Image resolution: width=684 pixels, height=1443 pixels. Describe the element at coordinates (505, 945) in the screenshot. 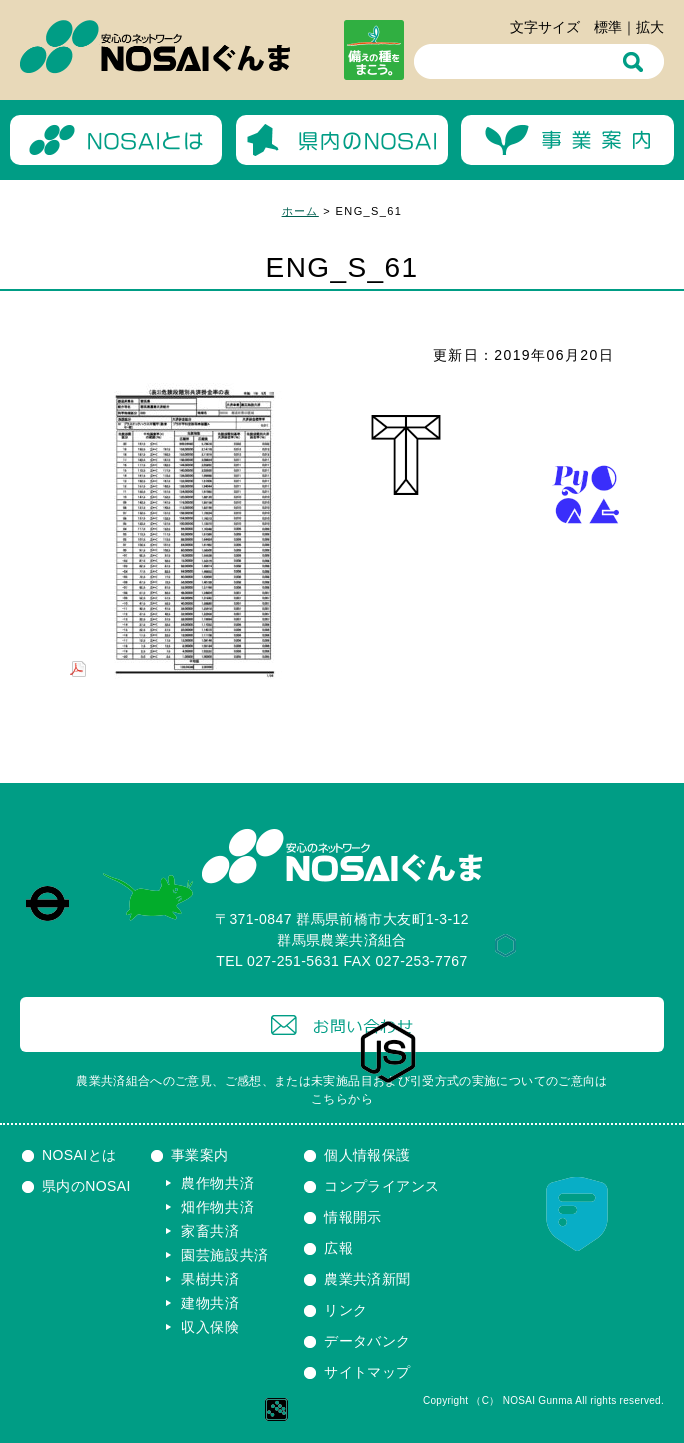

I see `visit Artifact Hub website` at that location.